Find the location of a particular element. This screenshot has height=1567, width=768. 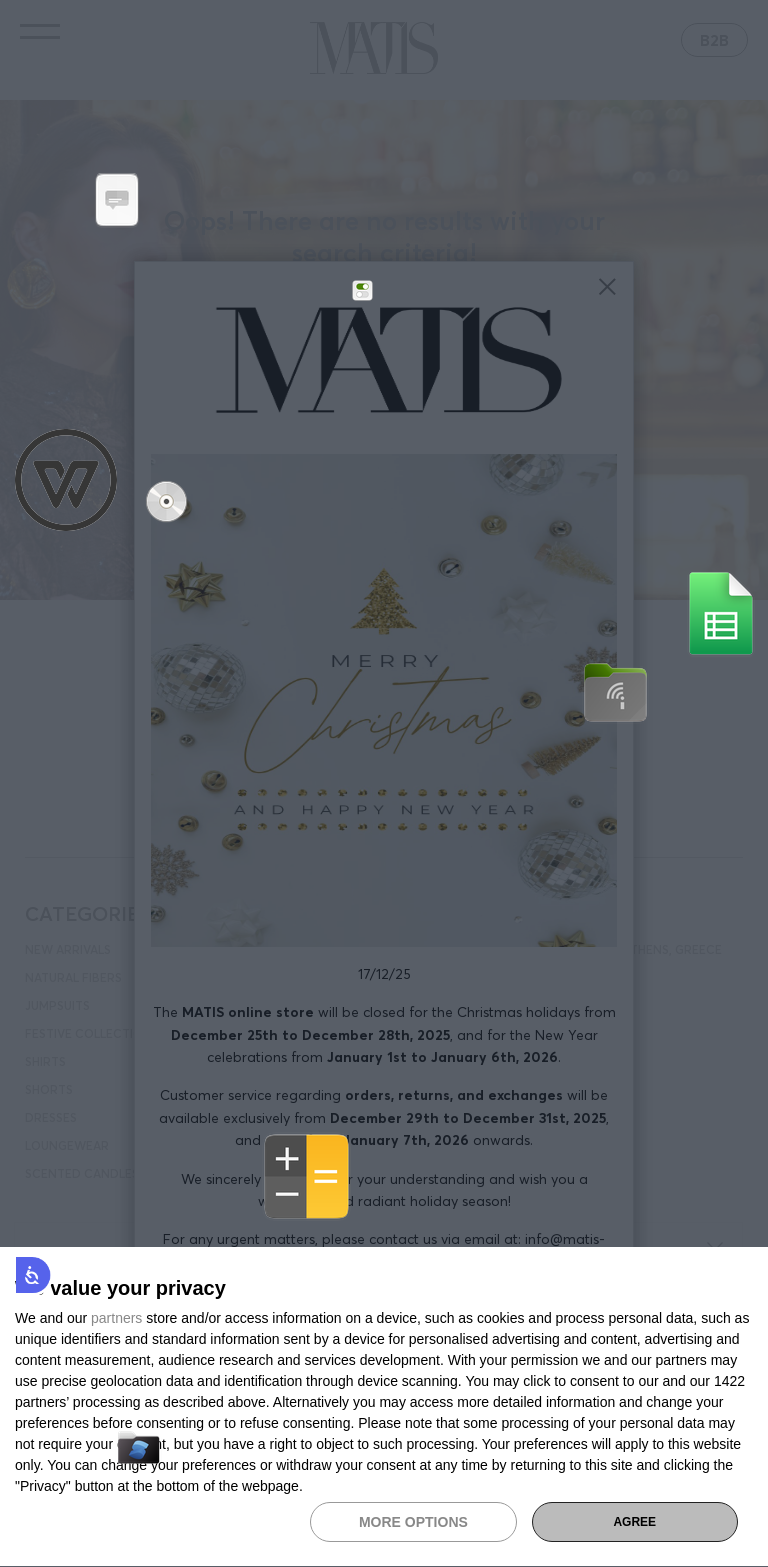

open the calculator app is located at coordinates (306, 1176).